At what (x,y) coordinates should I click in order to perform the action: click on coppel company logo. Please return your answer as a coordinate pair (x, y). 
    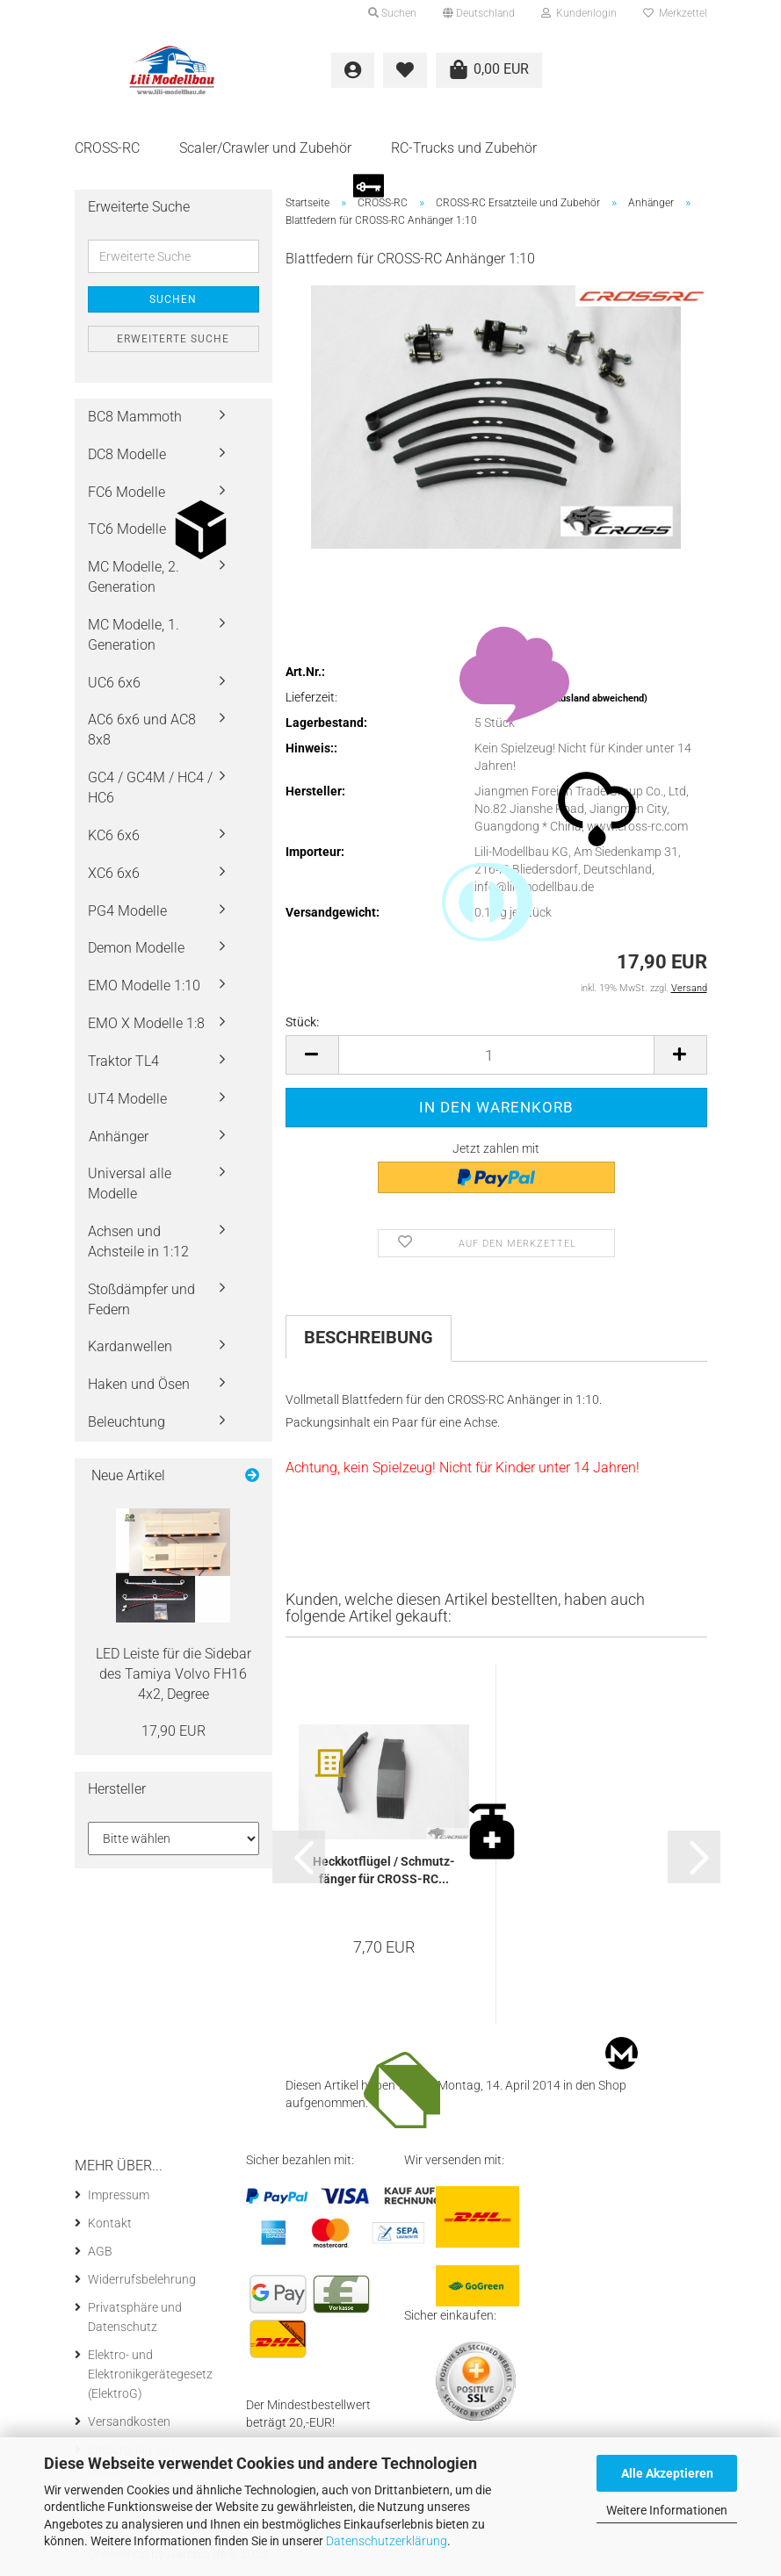
    Looking at the image, I should click on (368, 185).